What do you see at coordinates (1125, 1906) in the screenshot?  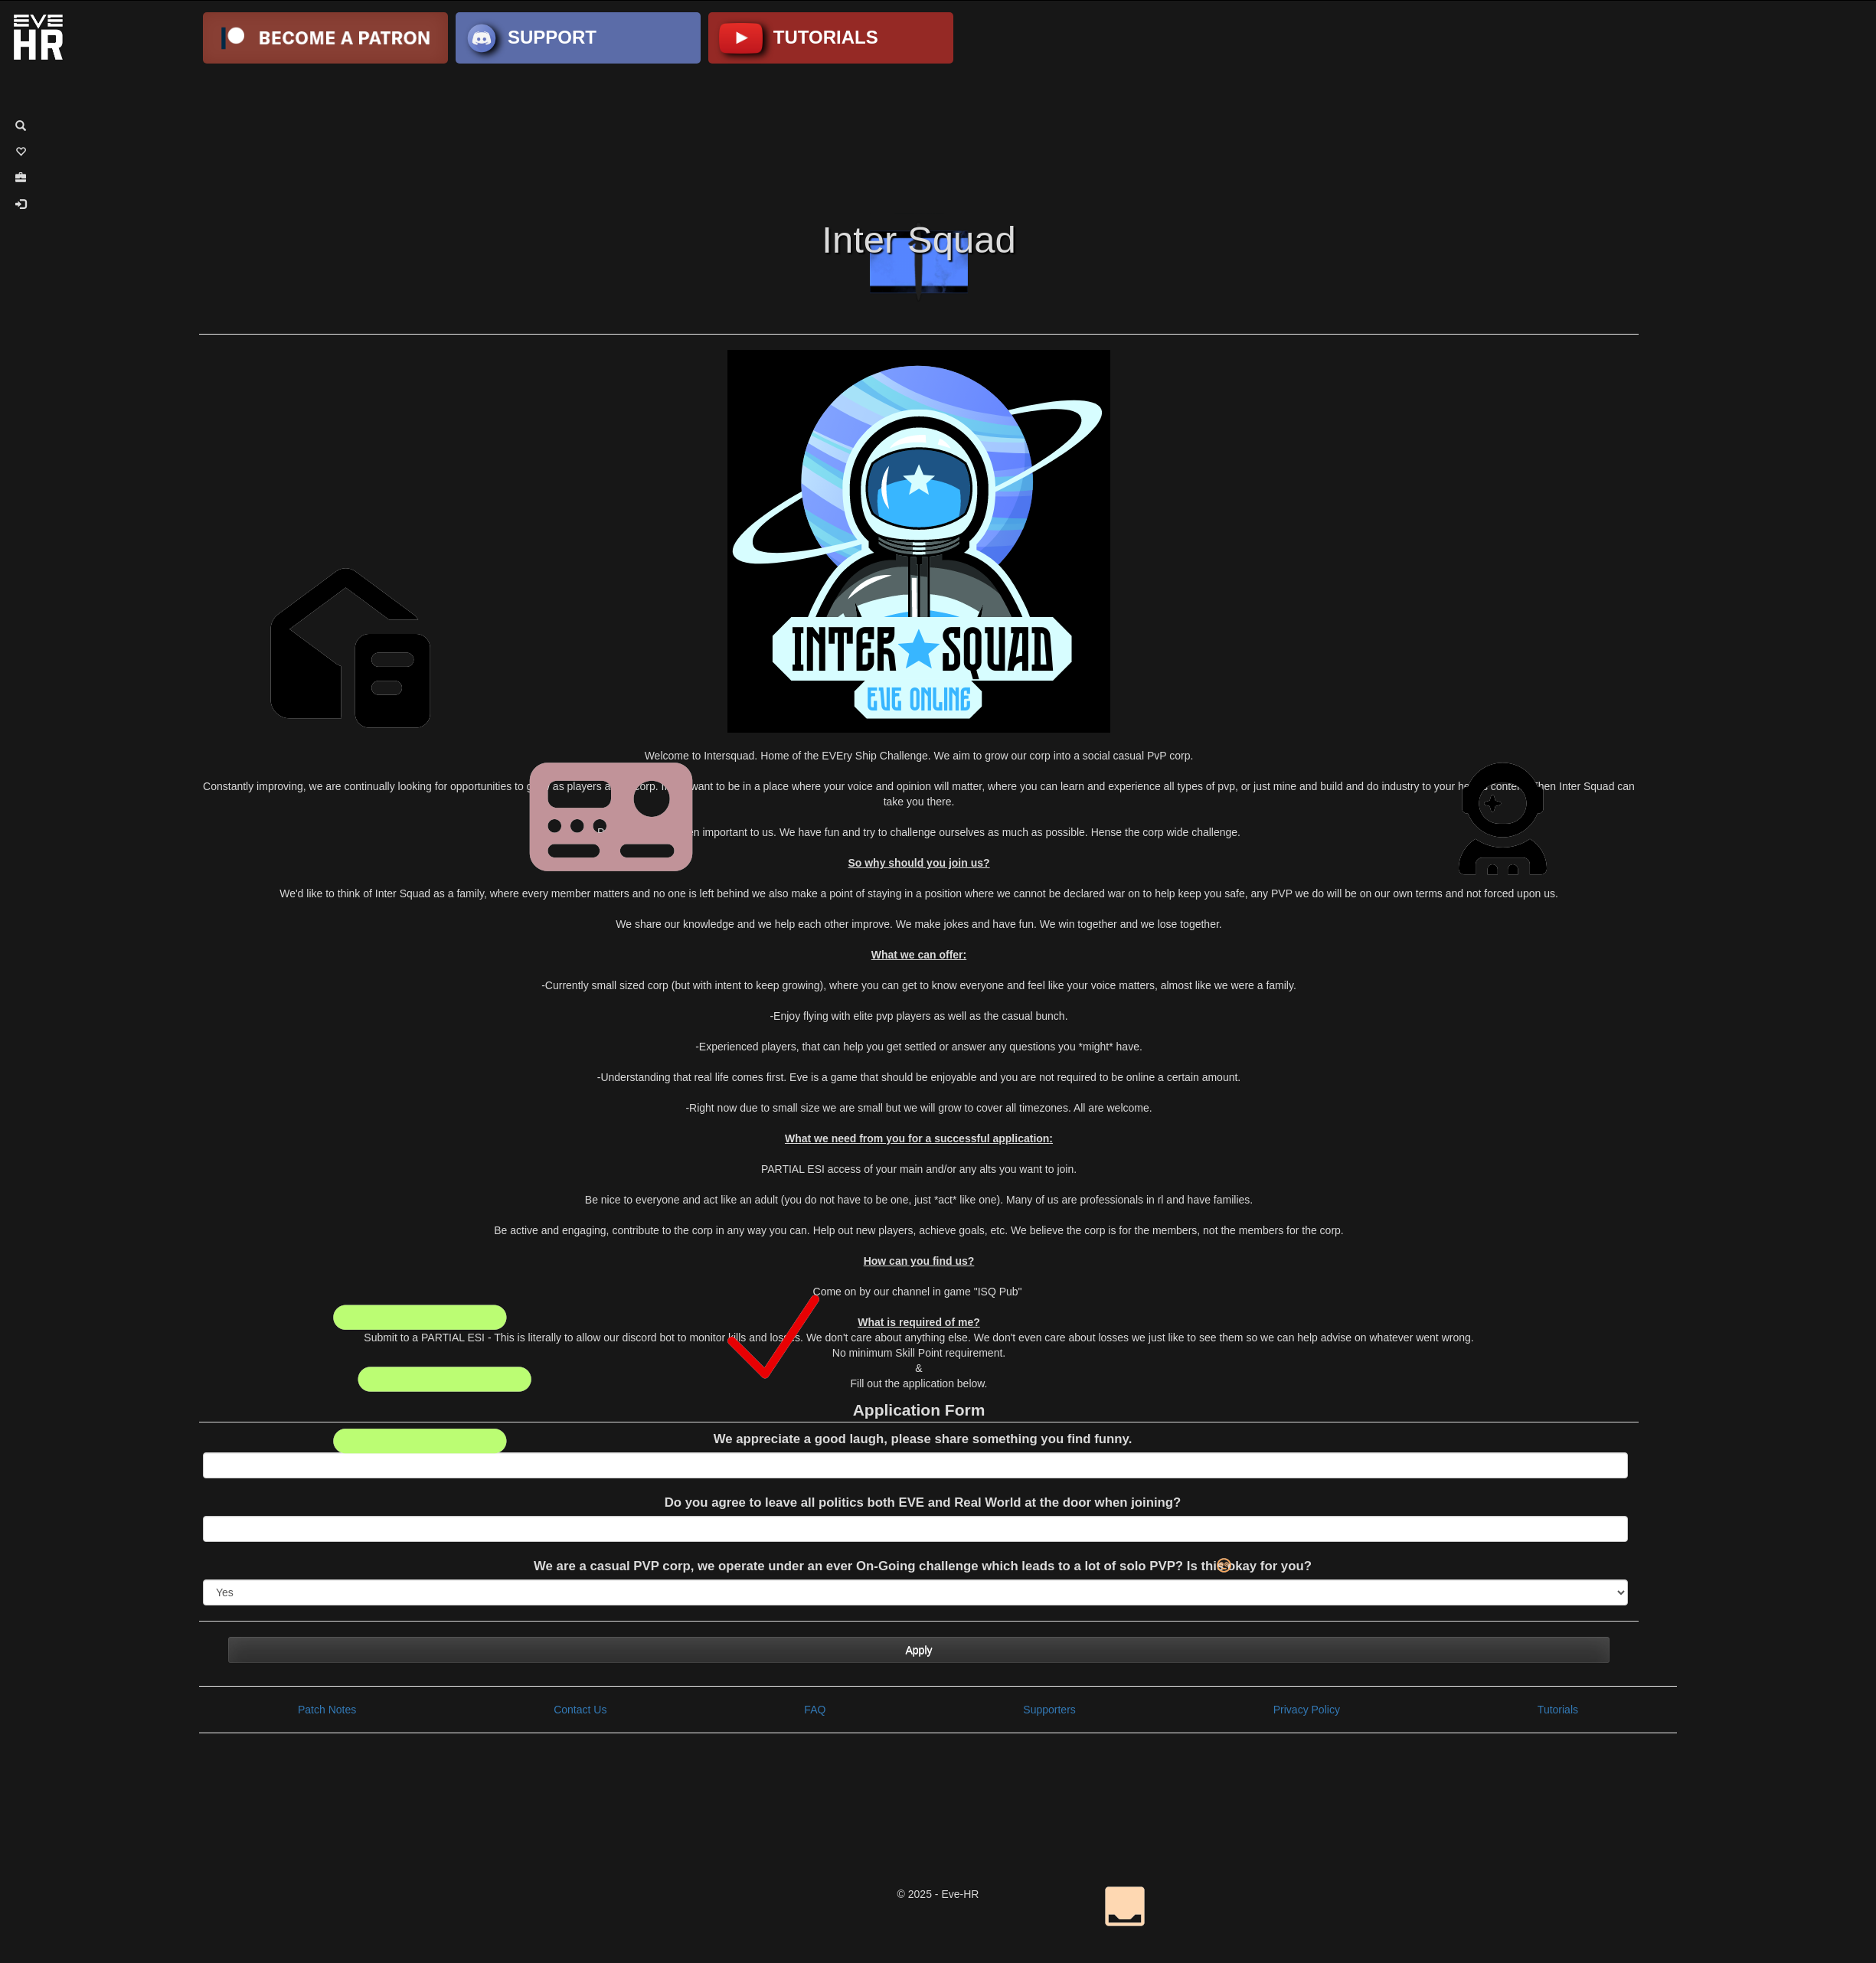 I see `access your inbox or messages` at bounding box center [1125, 1906].